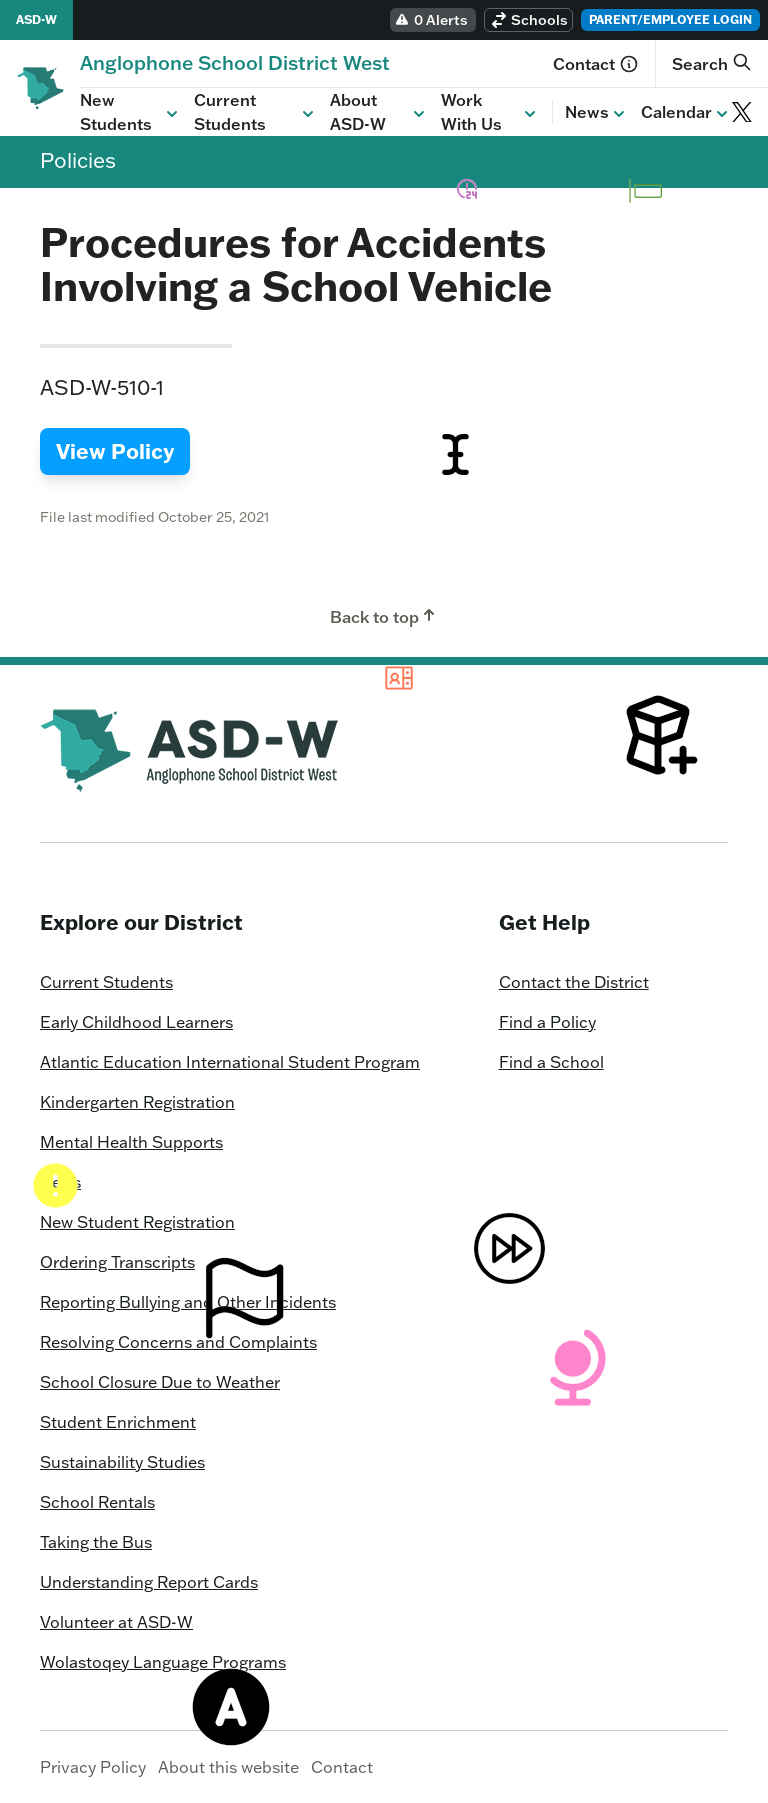  I want to click on skip forward in media playback, so click(509, 1248).